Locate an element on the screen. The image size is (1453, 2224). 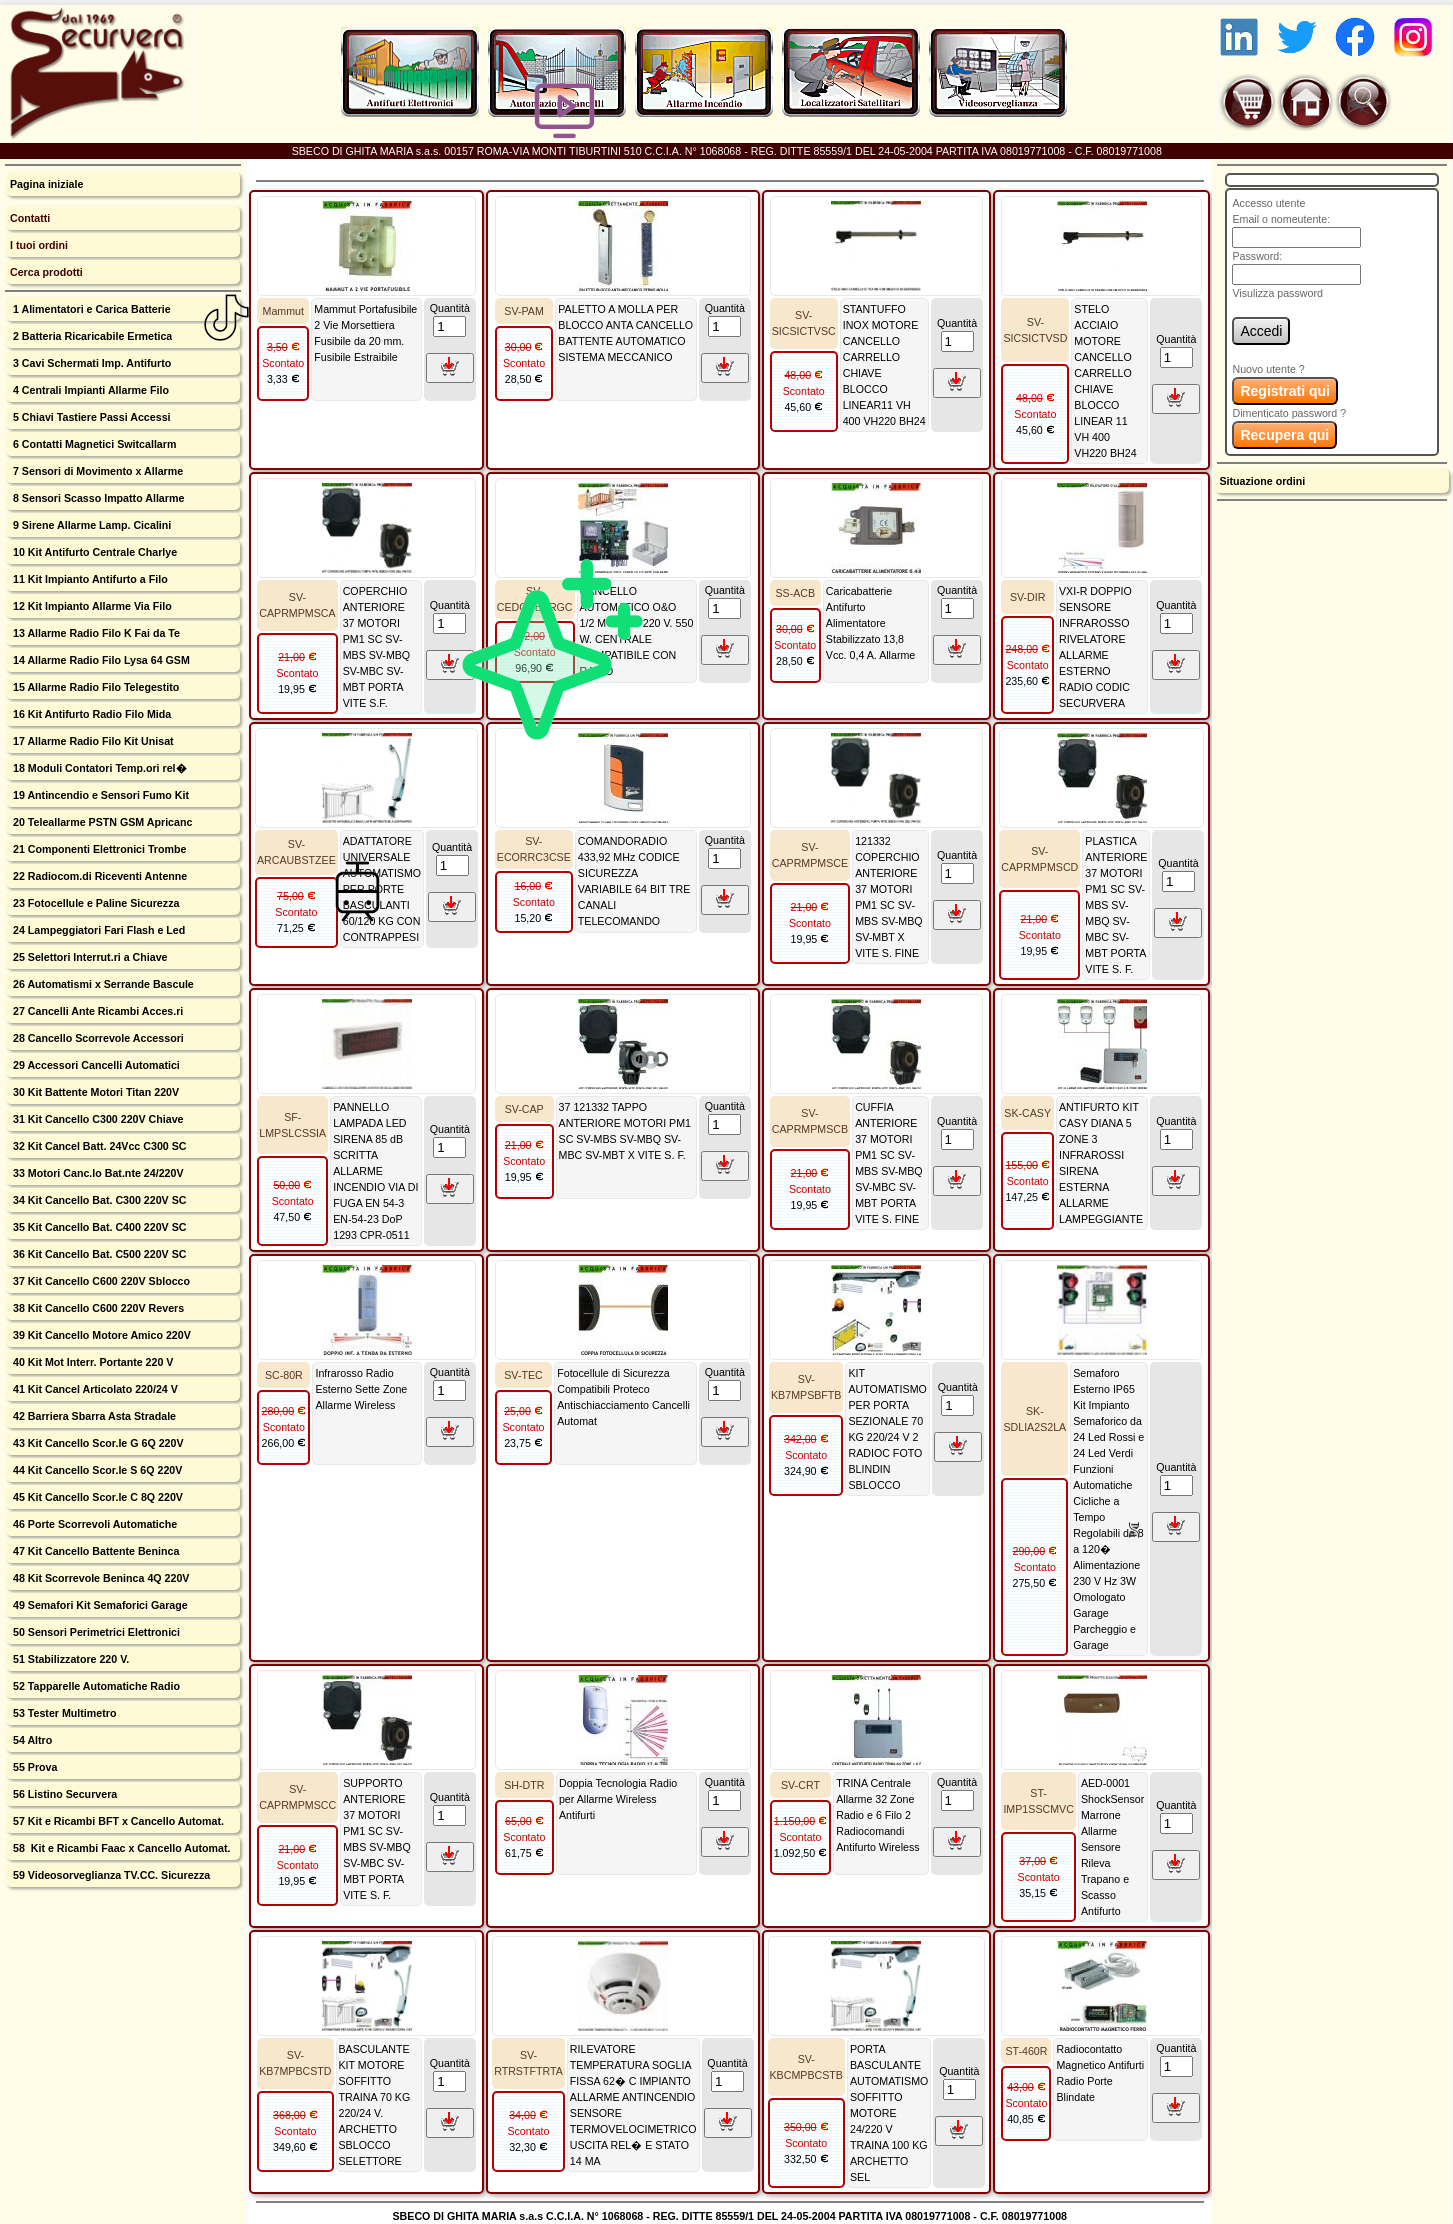
open the TikTok app is located at coordinates (226, 318).